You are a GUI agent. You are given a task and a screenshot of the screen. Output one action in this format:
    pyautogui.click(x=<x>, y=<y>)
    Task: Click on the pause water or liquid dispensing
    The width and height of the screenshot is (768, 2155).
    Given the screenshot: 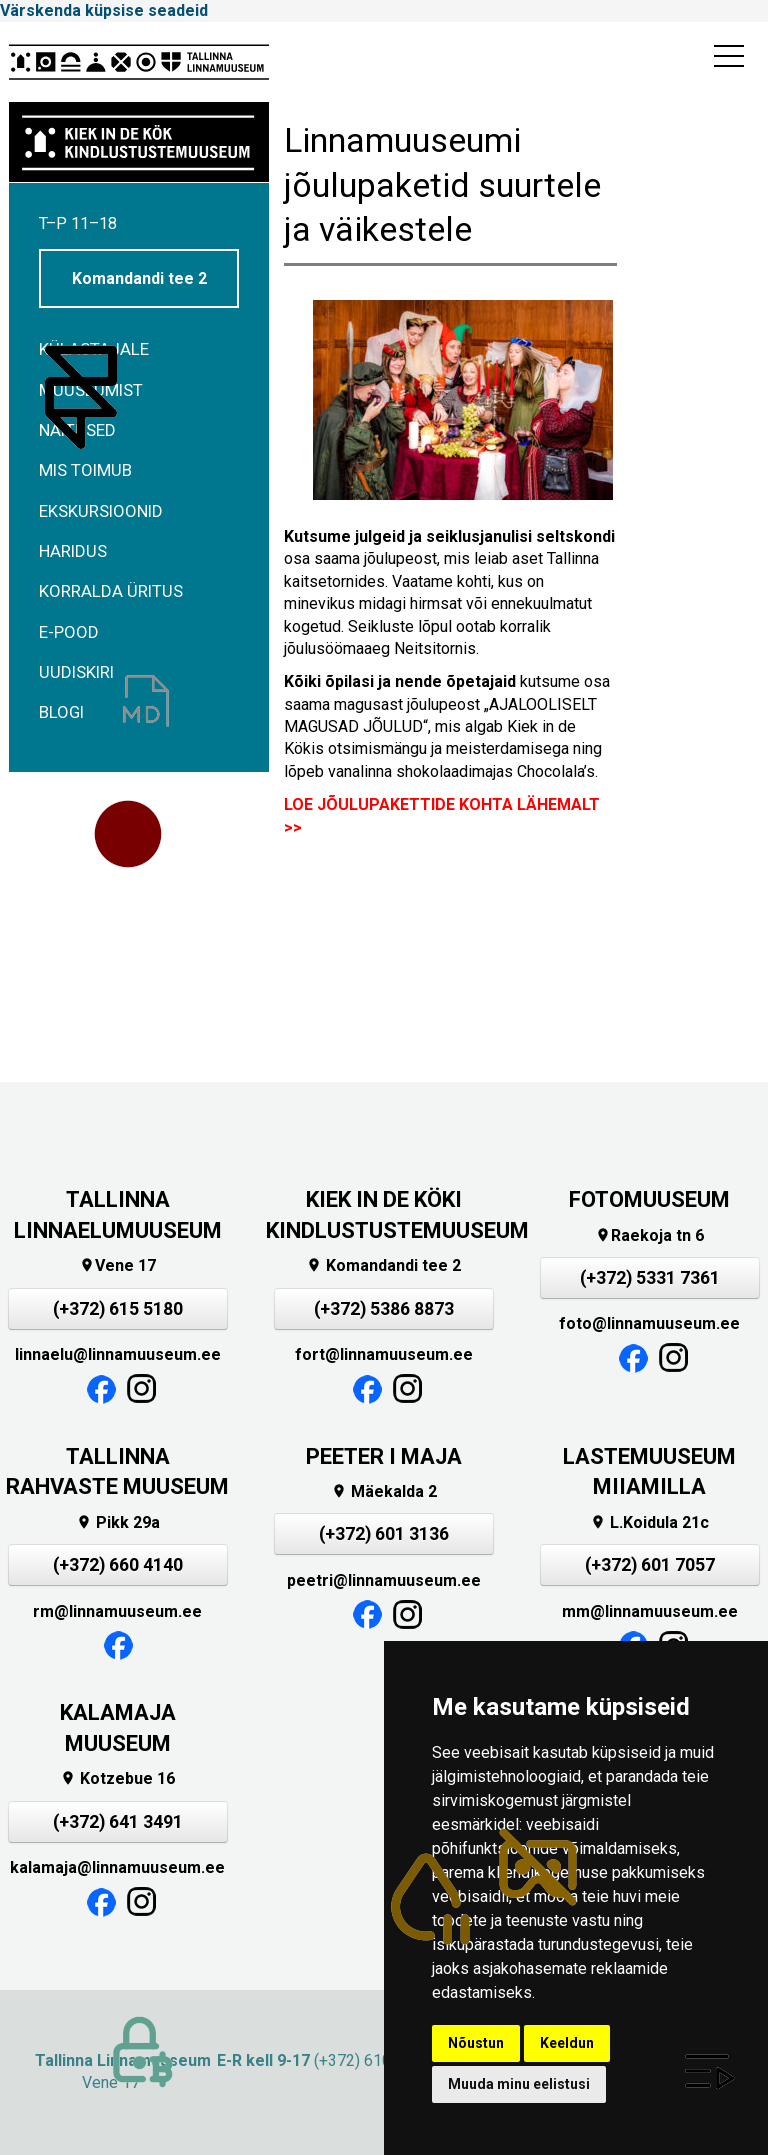 What is the action you would take?
    pyautogui.click(x=426, y=1897)
    